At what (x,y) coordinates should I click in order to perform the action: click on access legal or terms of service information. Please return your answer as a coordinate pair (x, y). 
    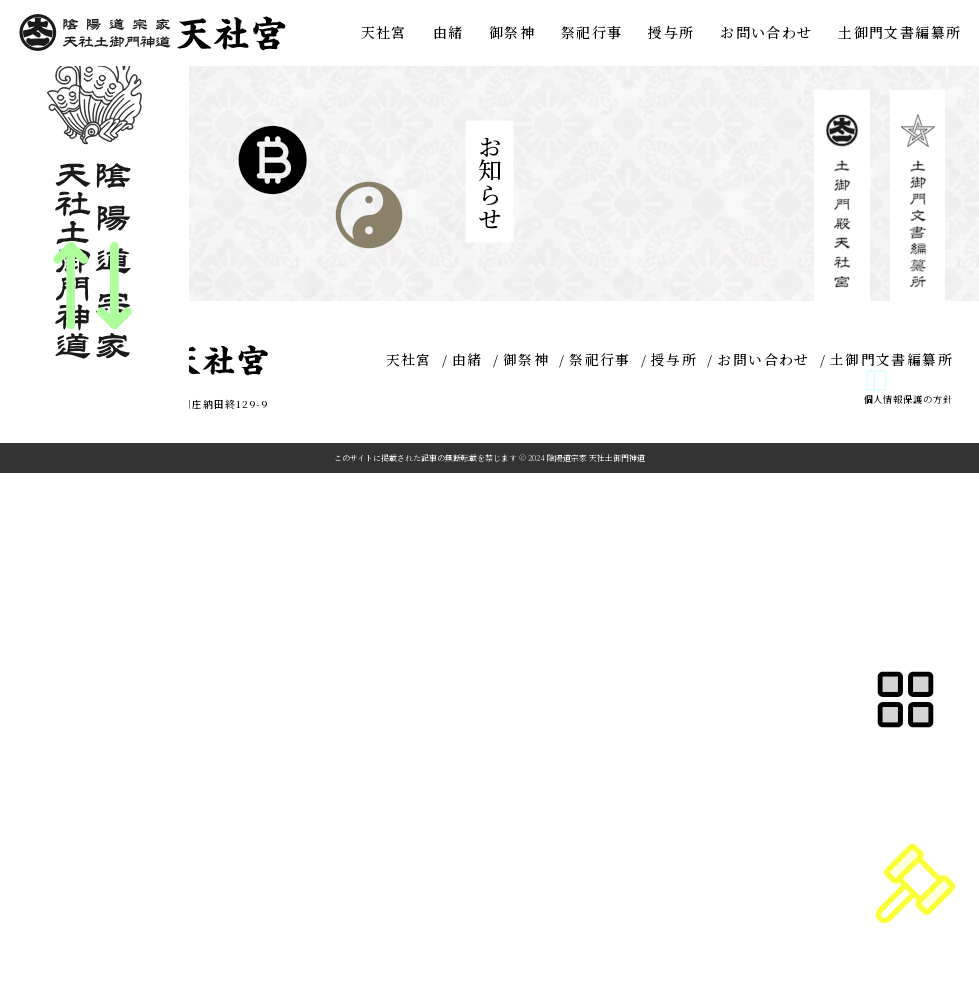
    Looking at the image, I should click on (912, 886).